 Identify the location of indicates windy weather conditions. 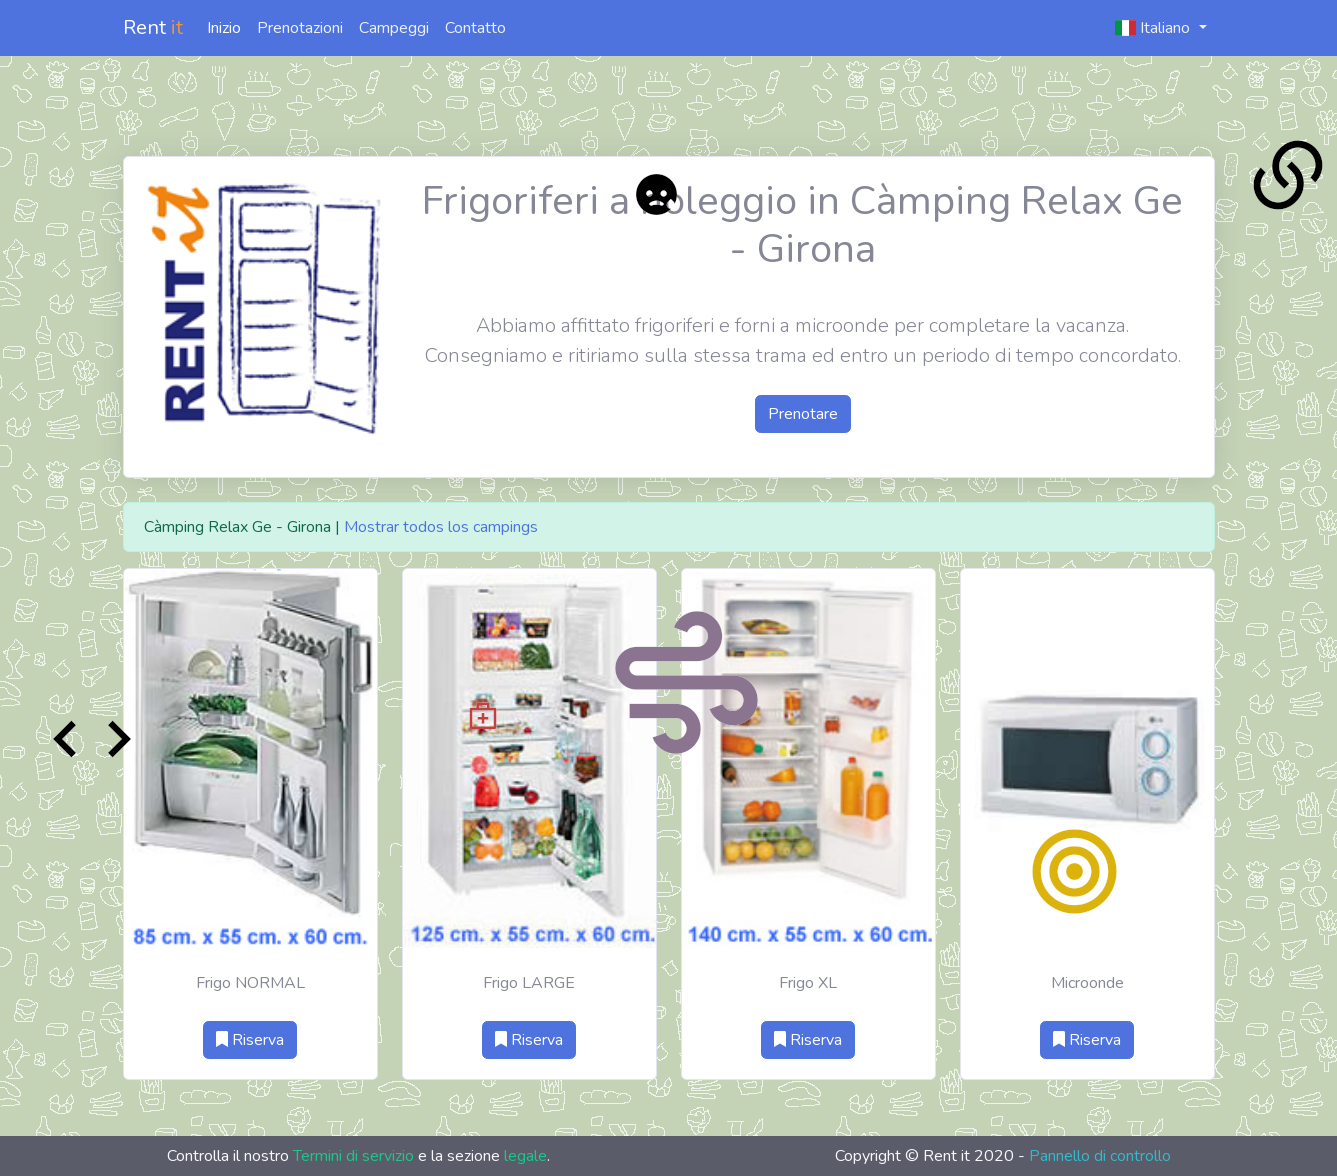
(686, 682).